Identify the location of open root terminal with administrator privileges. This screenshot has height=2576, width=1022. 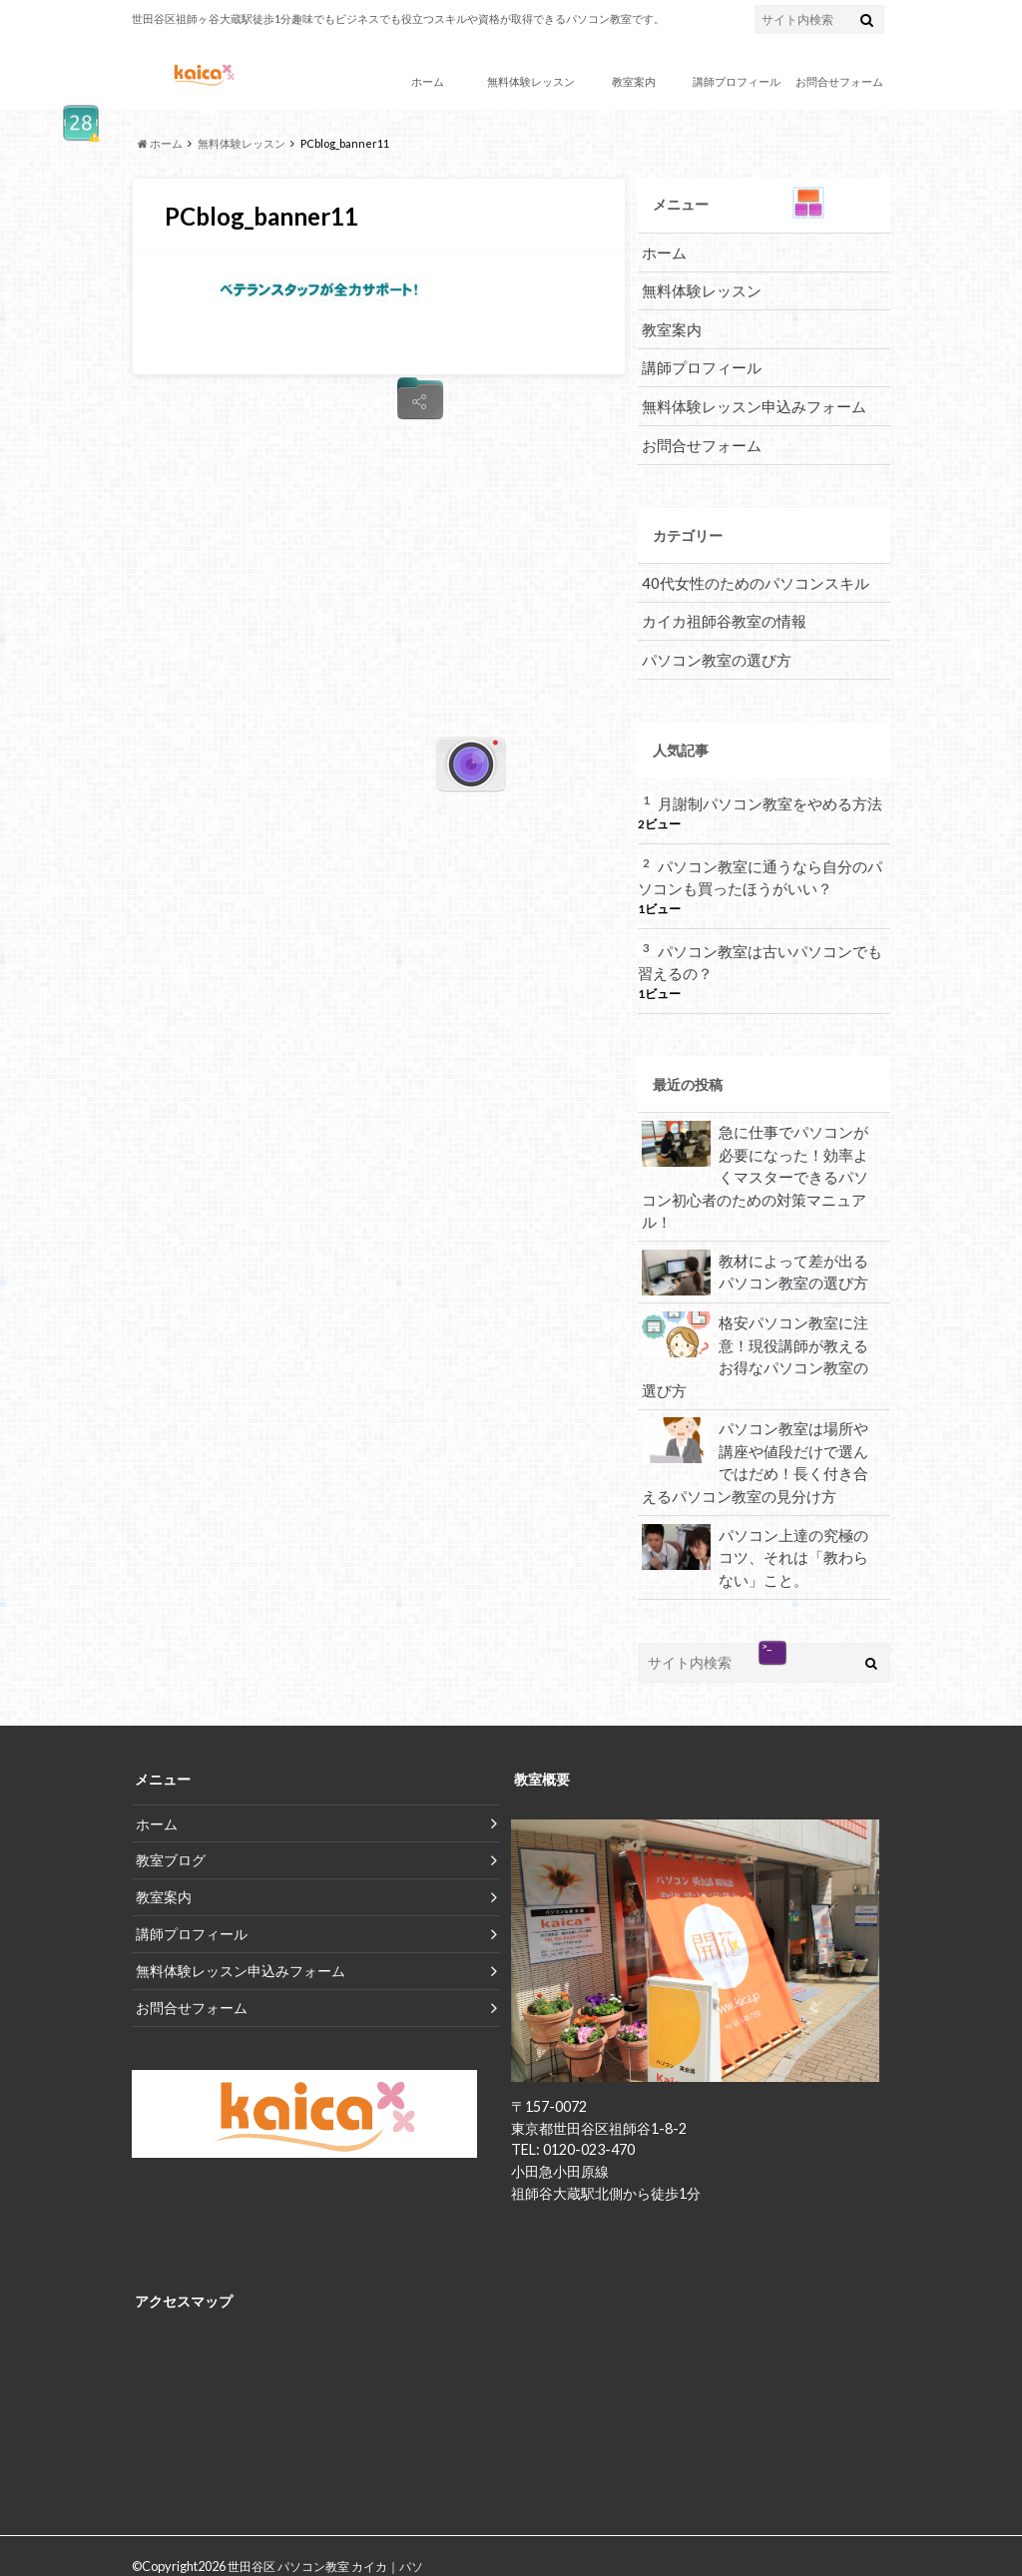
(772, 1653).